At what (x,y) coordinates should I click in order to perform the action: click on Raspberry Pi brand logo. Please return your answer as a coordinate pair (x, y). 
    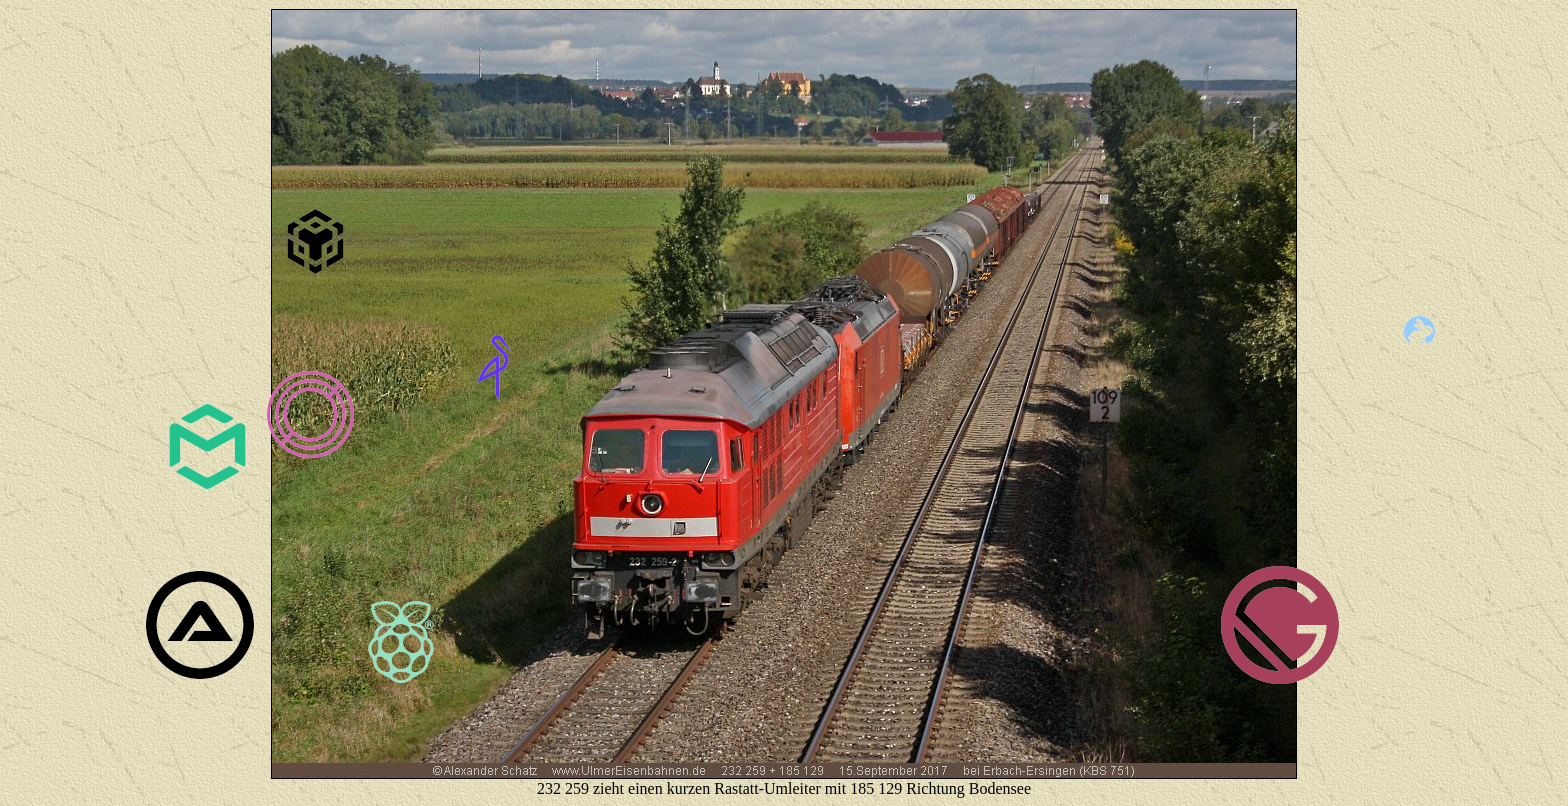
    Looking at the image, I should click on (401, 642).